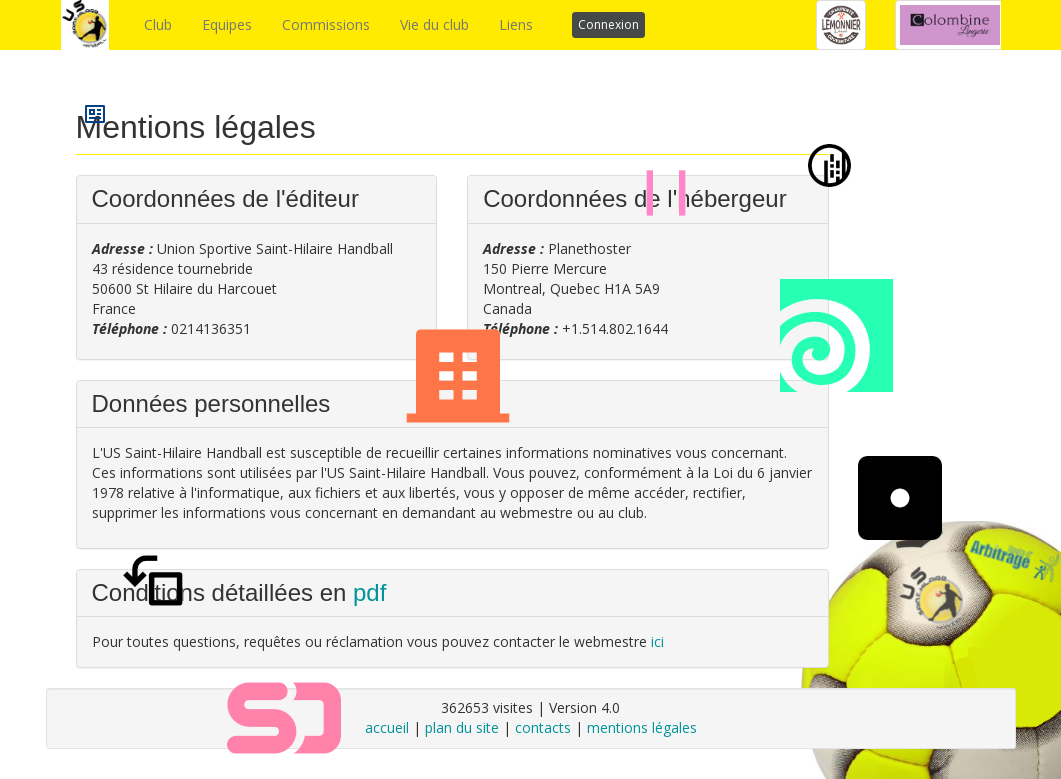 Image resolution: width=1061 pixels, height=779 pixels. What do you see at coordinates (666, 193) in the screenshot?
I see `pause media playback` at bounding box center [666, 193].